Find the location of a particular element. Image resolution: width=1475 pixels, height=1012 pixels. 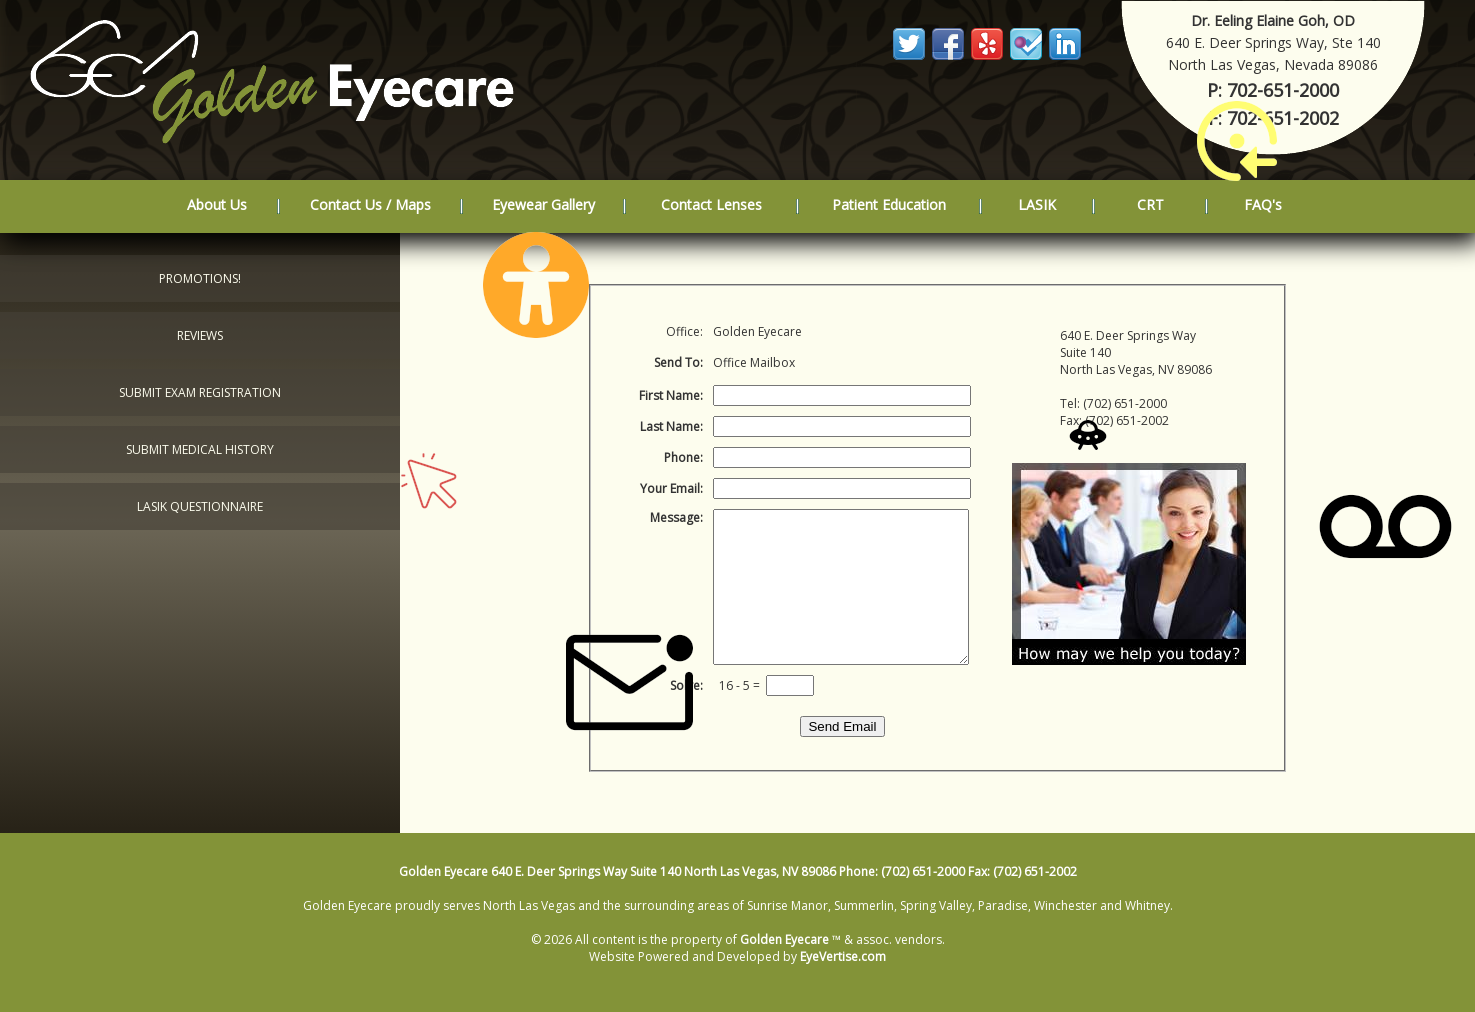

access sci-fi or space-themed content is located at coordinates (1088, 435).